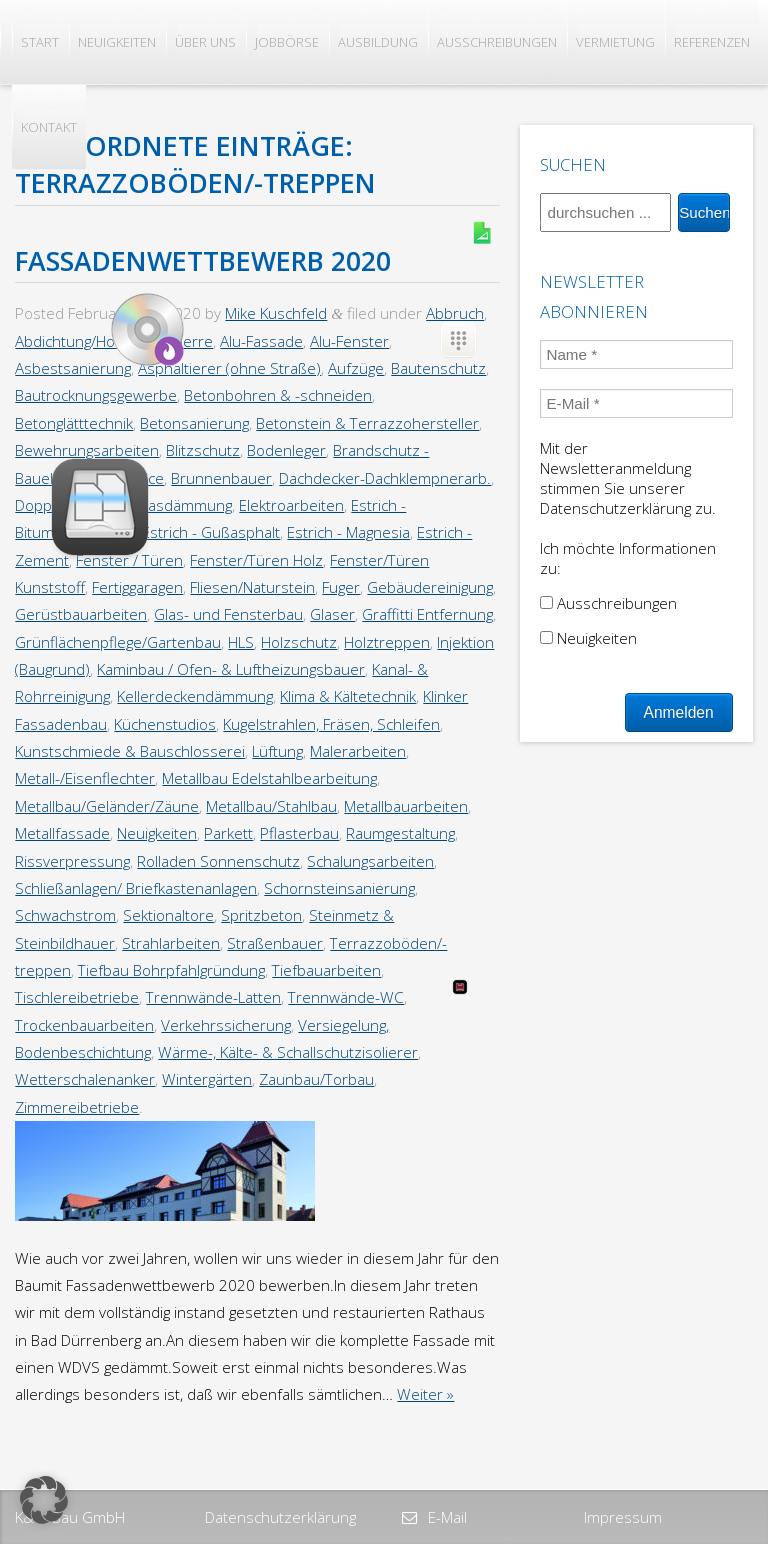 Image resolution: width=768 pixels, height=1544 pixels. What do you see at coordinates (147, 329) in the screenshot?
I see `burn data to a dvd disc` at bounding box center [147, 329].